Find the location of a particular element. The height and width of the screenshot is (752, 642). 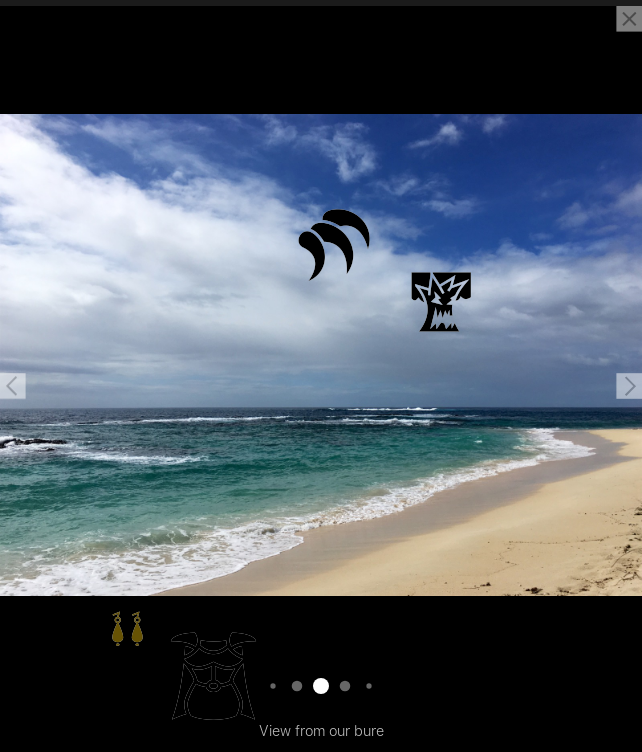

equip armor or cape to character is located at coordinates (213, 675).